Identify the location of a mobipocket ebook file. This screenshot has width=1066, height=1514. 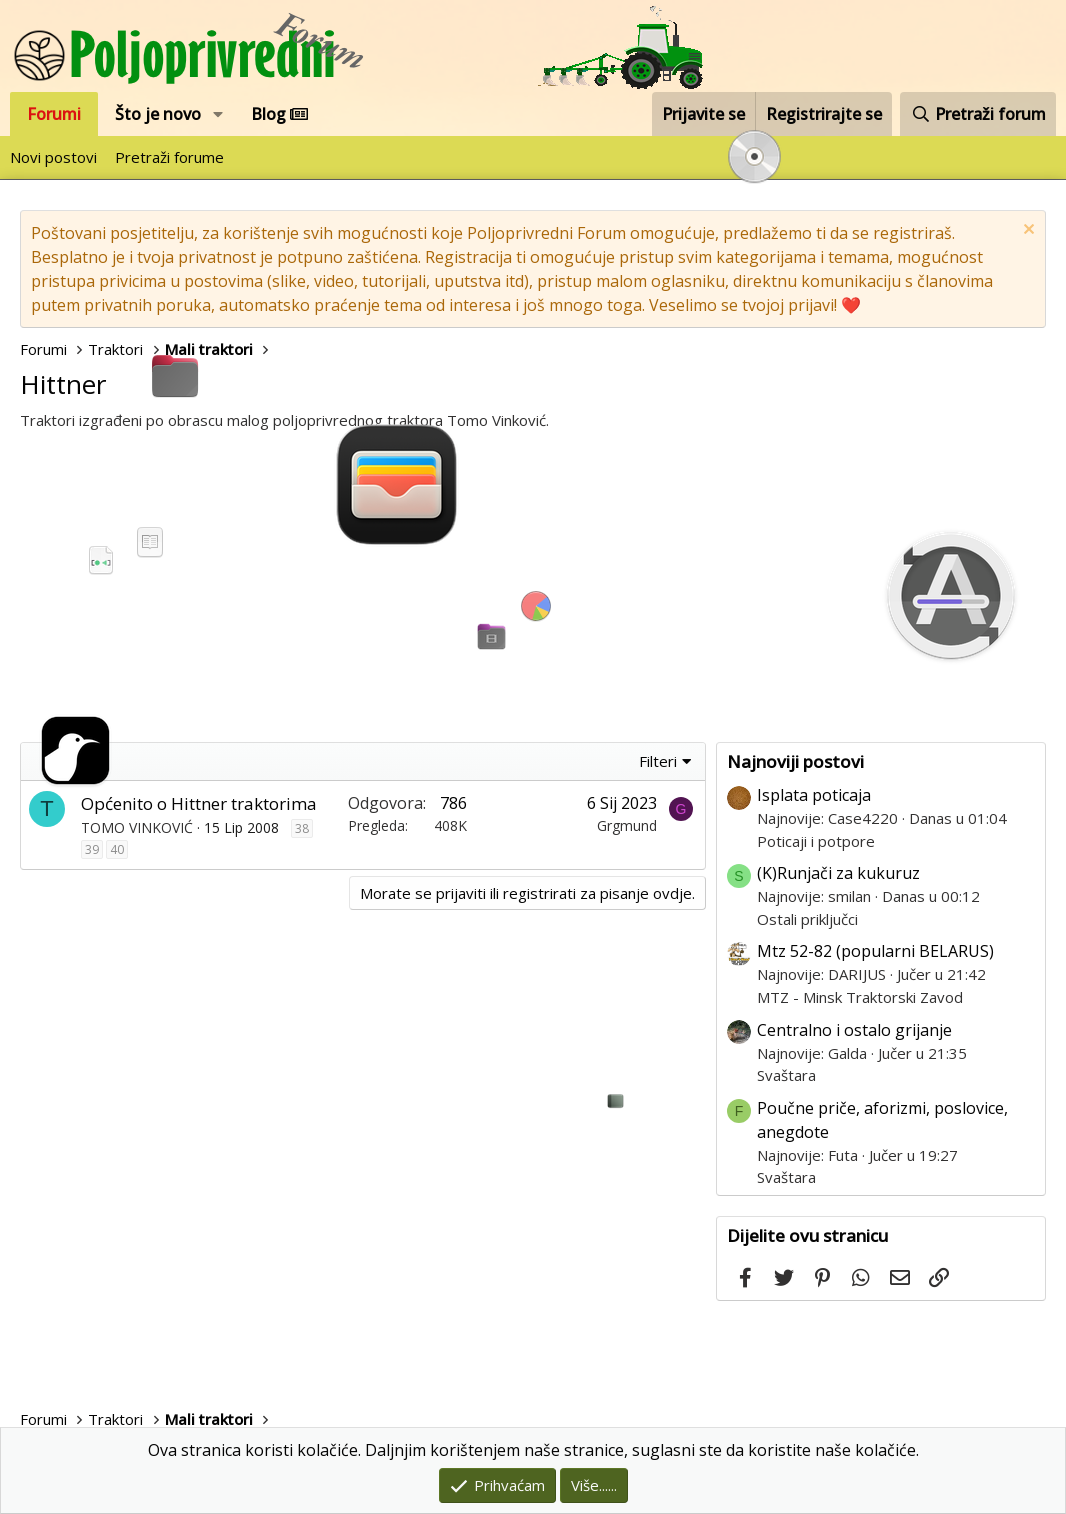
(150, 542).